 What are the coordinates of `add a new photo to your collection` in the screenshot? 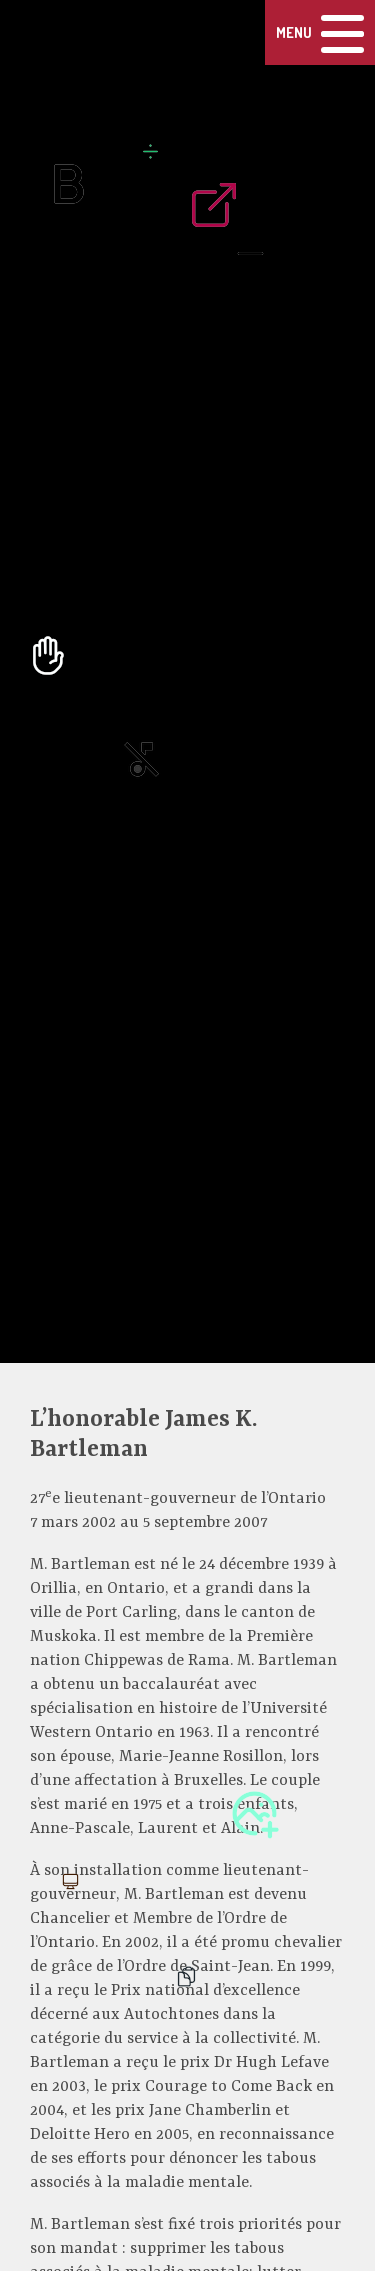 It's located at (254, 1813).